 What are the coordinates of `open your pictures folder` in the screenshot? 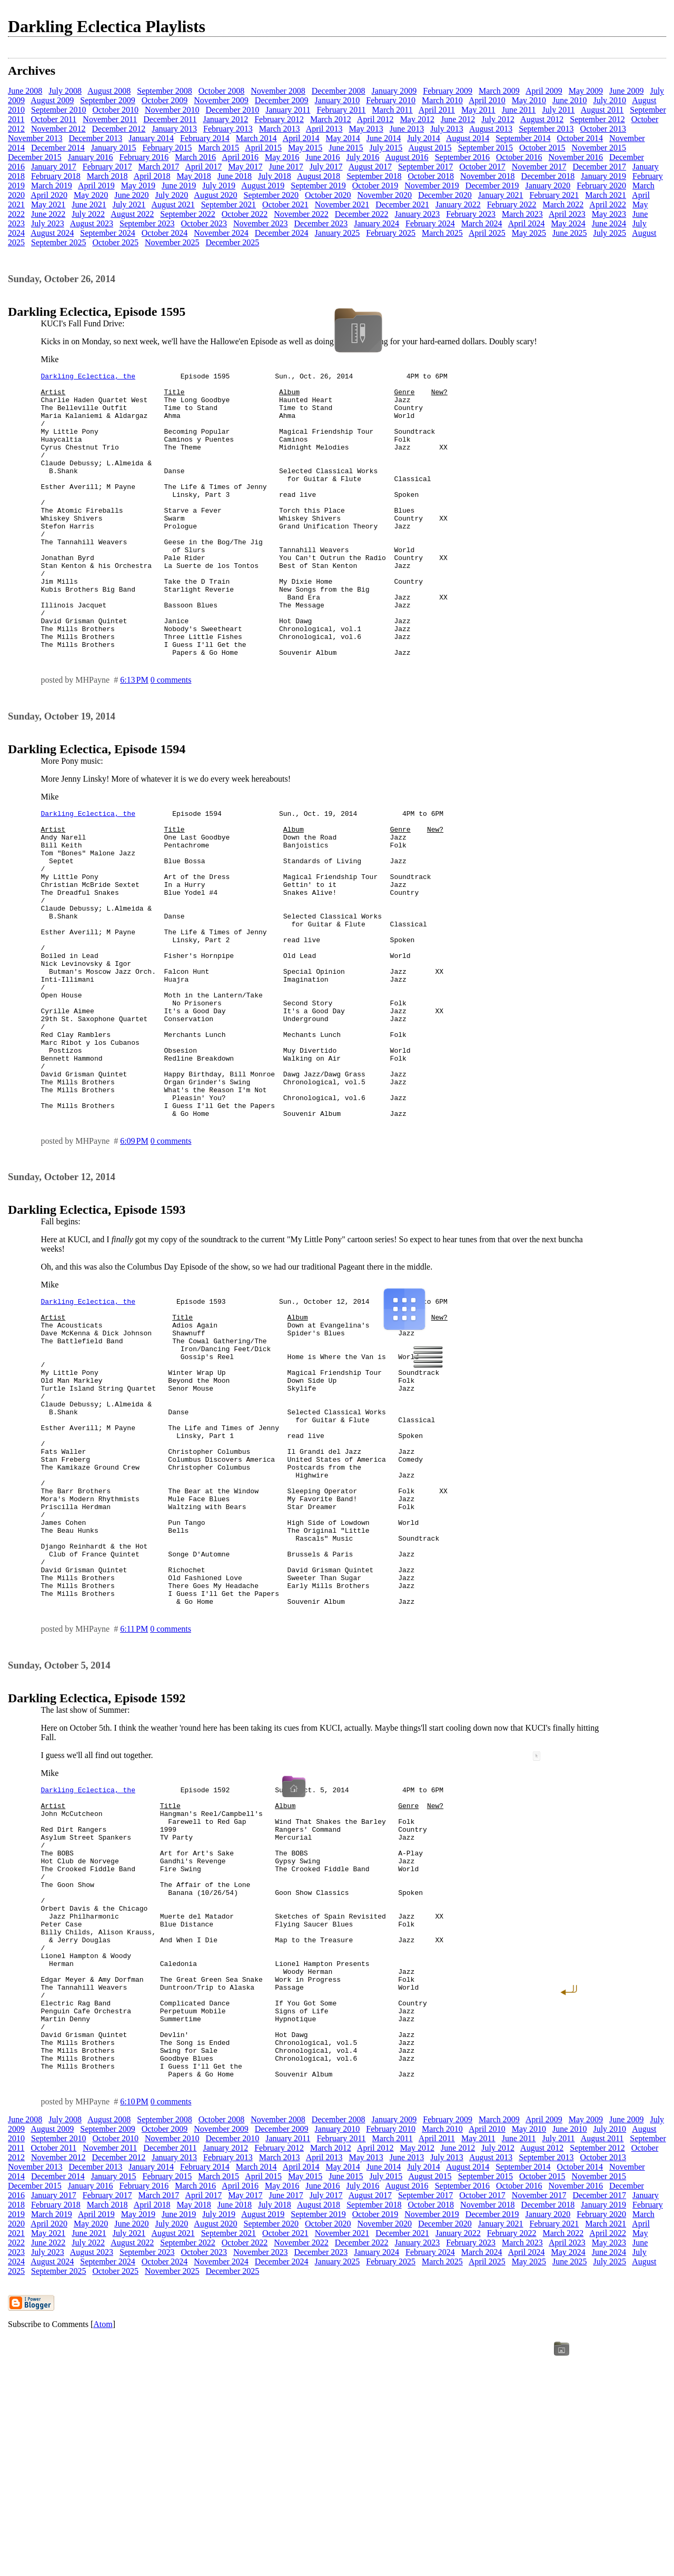 It's located at (561, 2348).